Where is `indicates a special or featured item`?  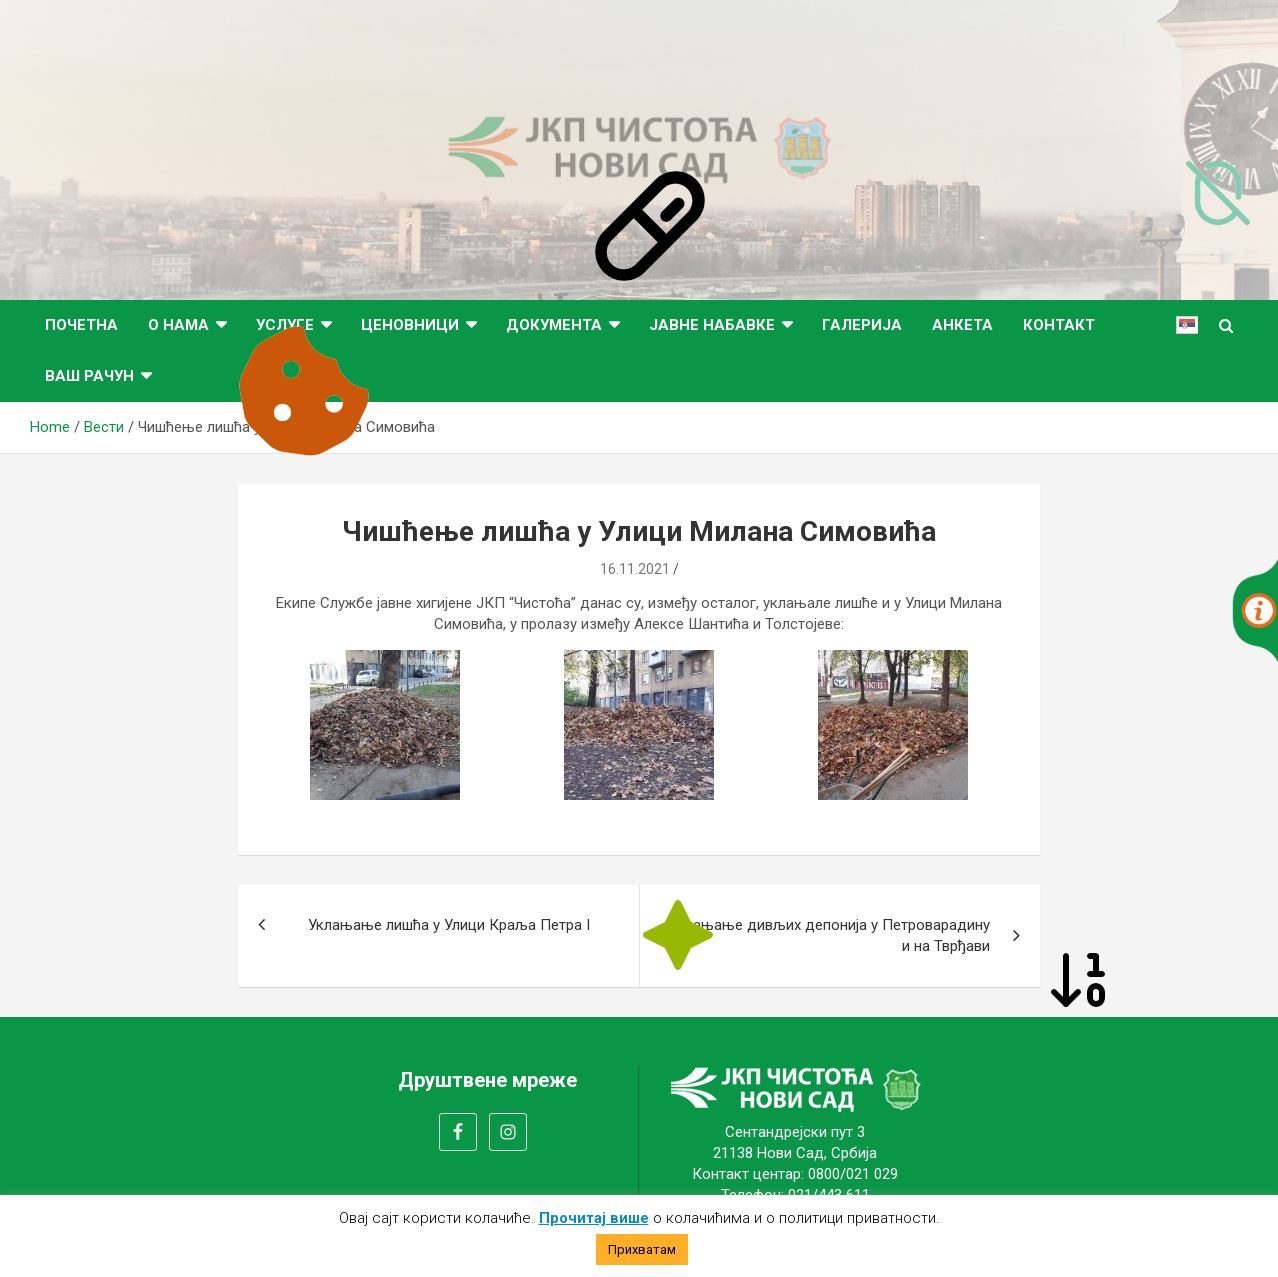 indicates a special or featured item is located at coordinates (678, 935).